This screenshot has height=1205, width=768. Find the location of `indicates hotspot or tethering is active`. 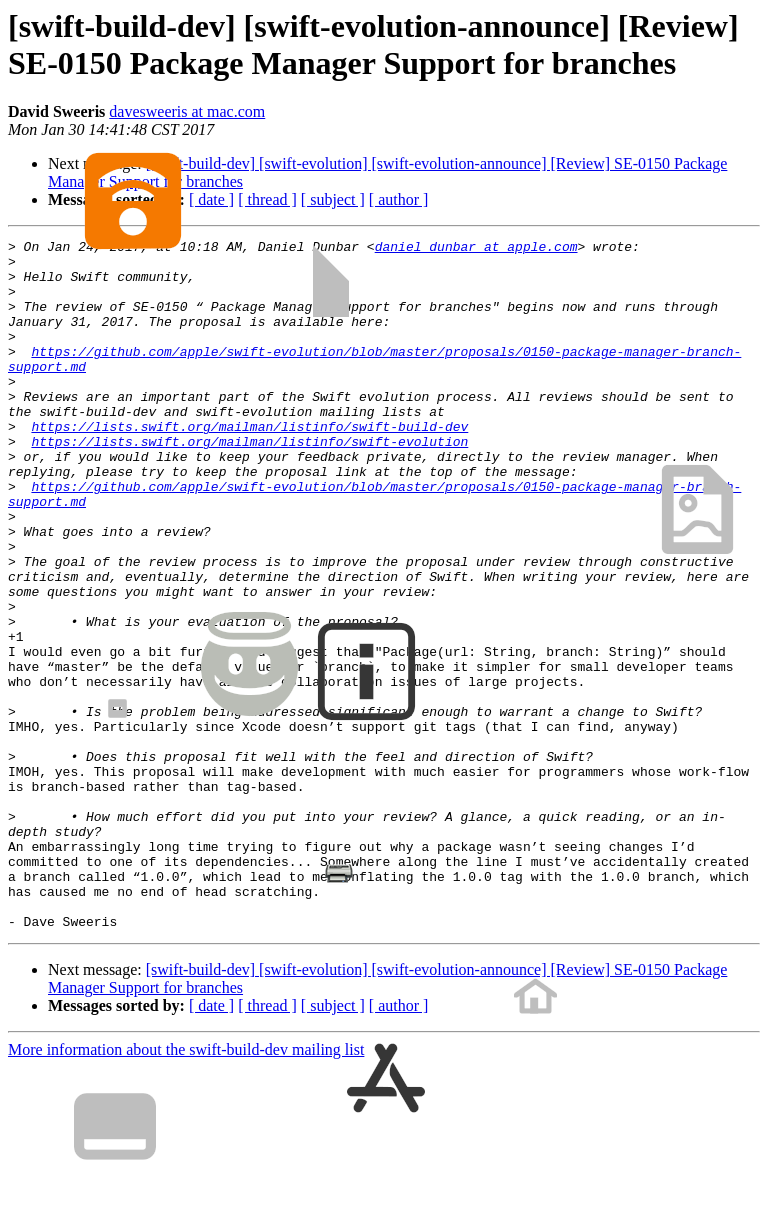

indicates hotspot or tethering is active is located at coordinates (133, 201).